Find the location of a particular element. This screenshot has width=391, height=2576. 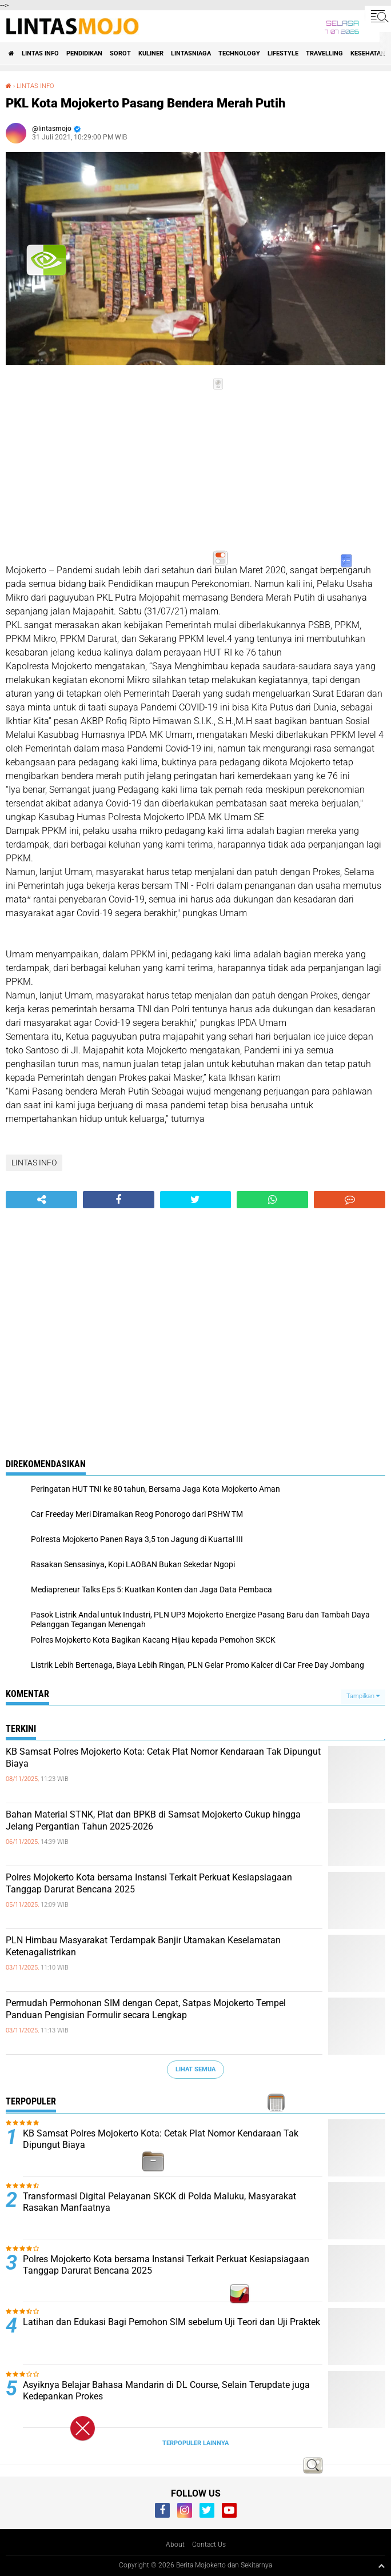

open eye of mate image viewer application is located at coordinates (313, 2465).